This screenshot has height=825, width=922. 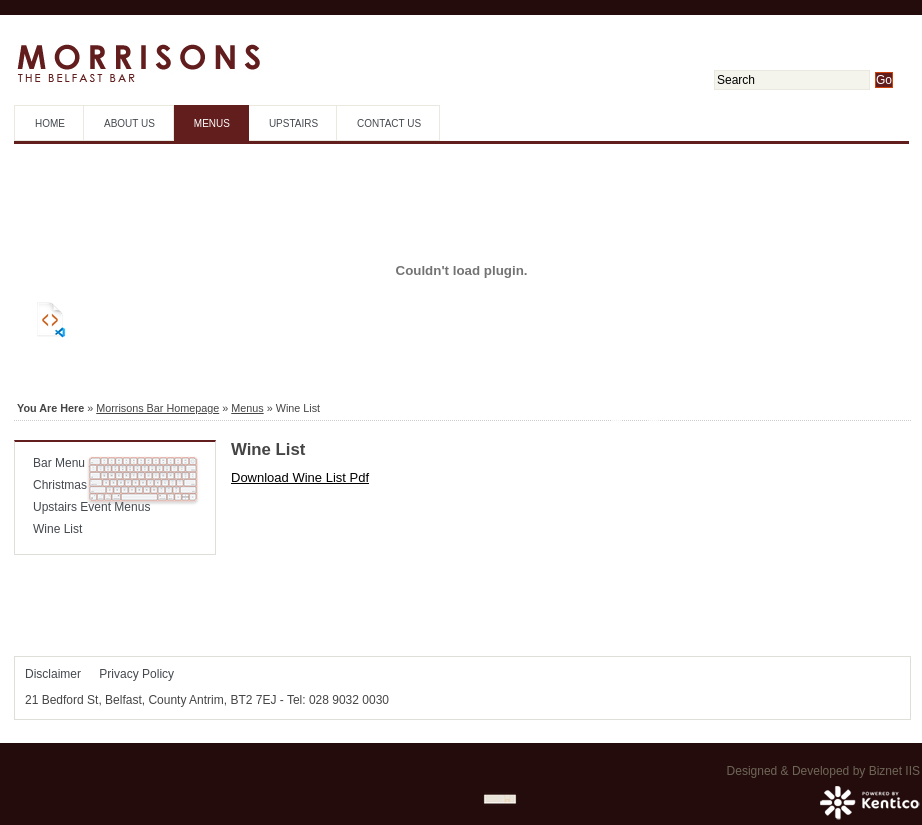 I want to click on connect a bluetooth keyboard, so click(x=500, y=799).